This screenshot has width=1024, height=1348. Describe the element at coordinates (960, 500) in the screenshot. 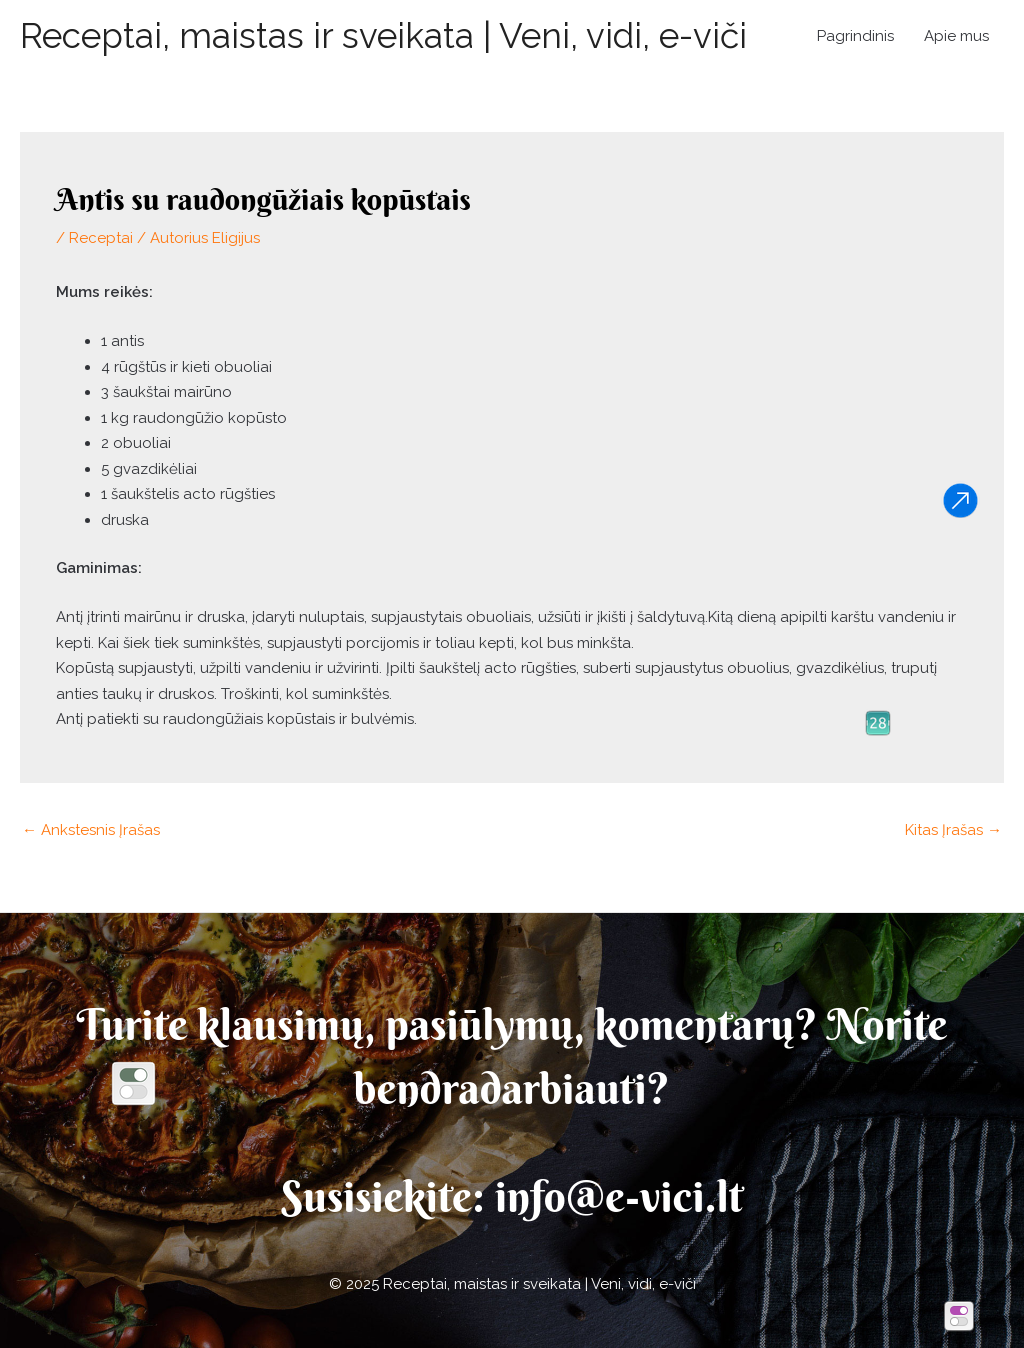

I see `indicates a symbolic link or shortcut to another file` at that location.